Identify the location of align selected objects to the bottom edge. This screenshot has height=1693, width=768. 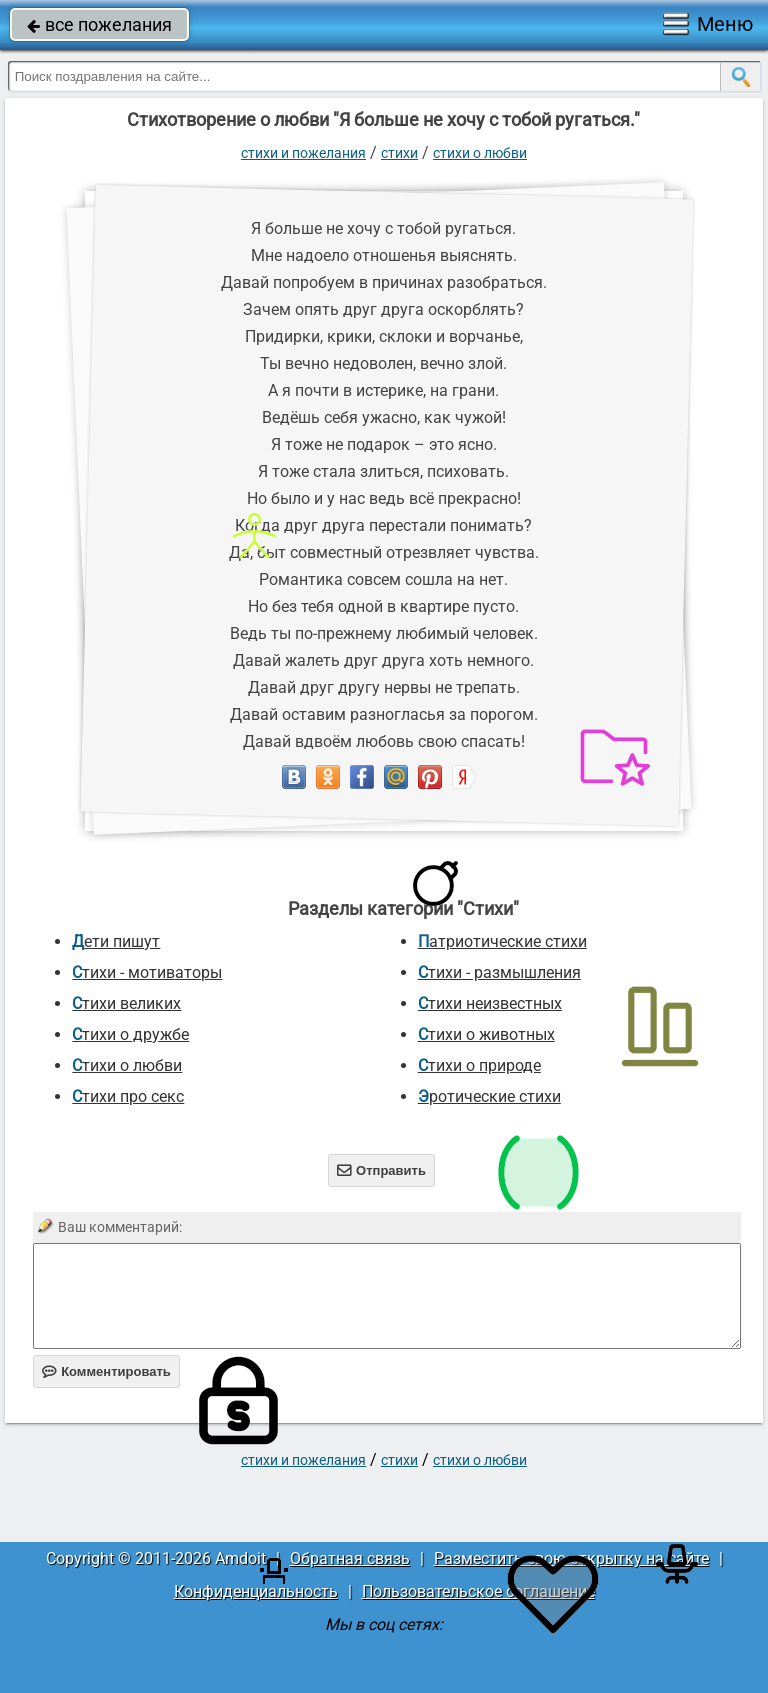
(660, 1028).